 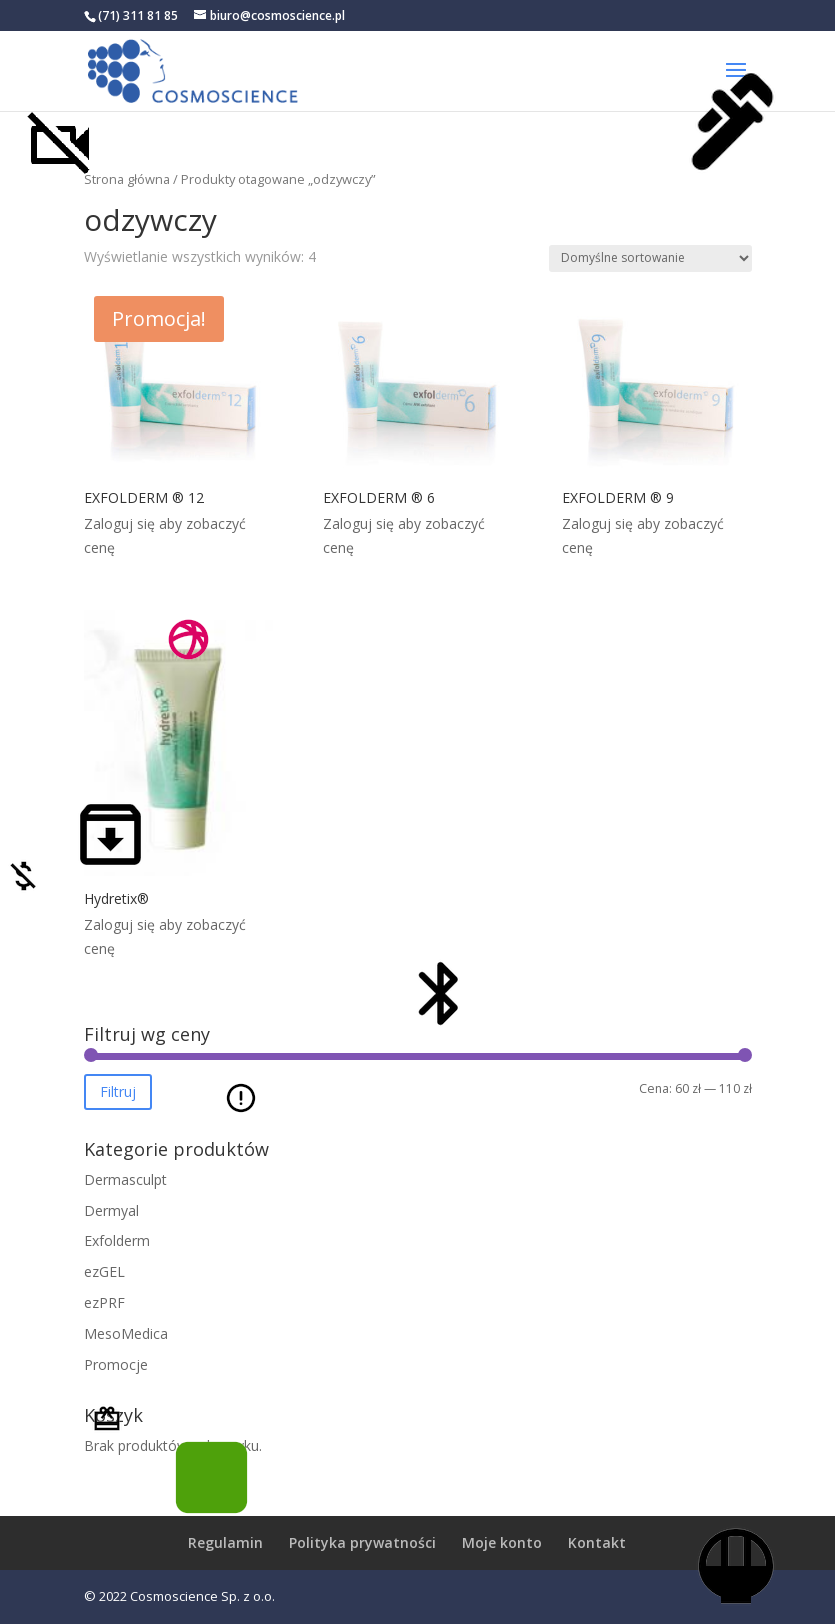 I want to click on access games or entertainment section, so click(x=188, y=639).